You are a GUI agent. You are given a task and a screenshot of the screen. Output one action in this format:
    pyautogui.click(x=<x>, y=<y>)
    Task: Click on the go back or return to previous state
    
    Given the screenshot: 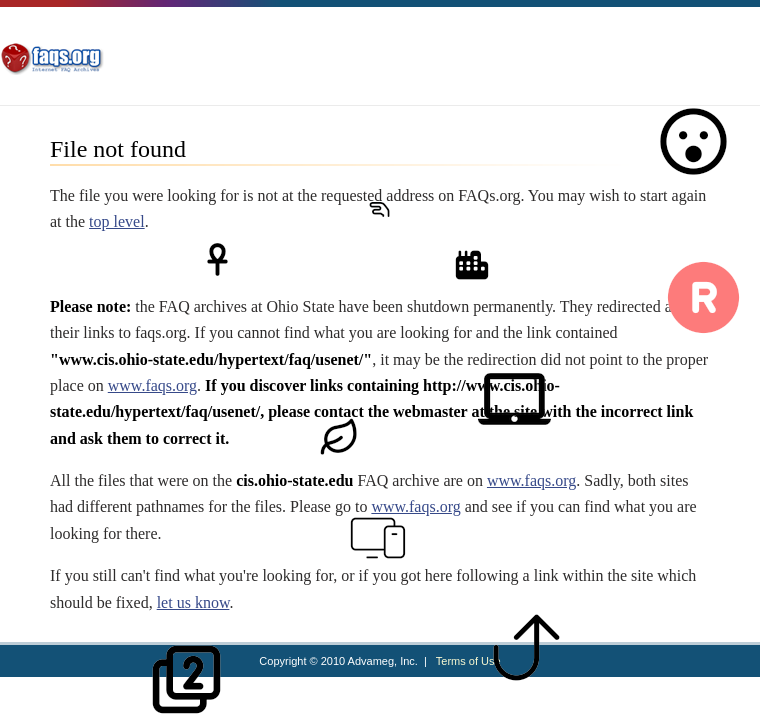 What is the action you would take?
    pyautogui.click(x=526, y=647)
    